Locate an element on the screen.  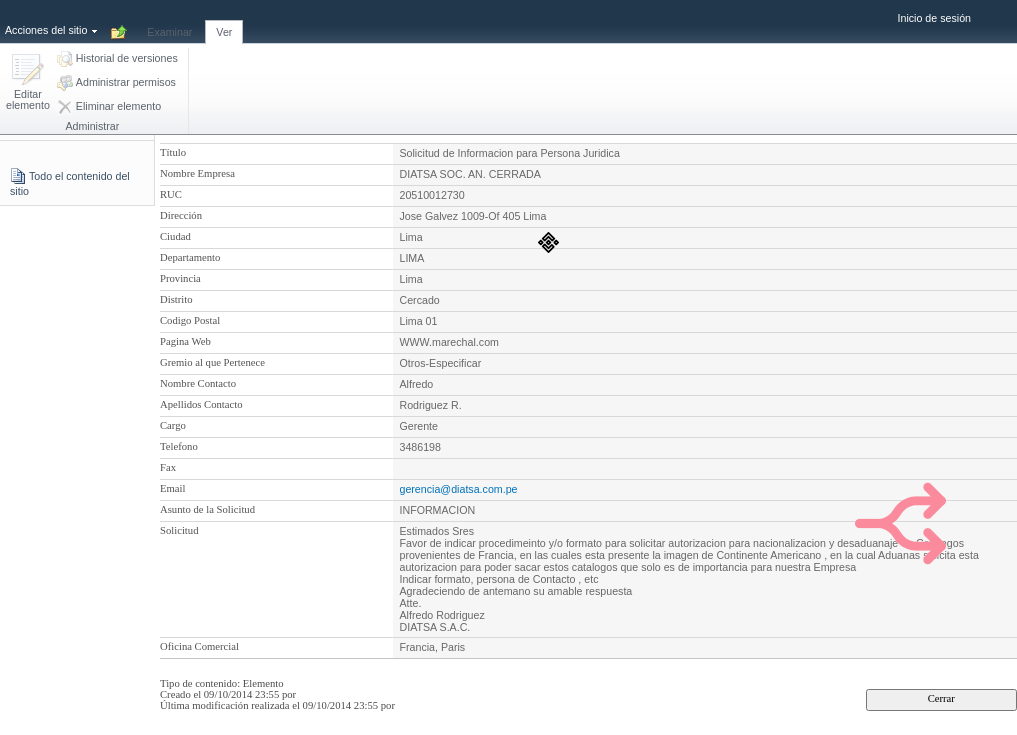
split content into multiple paths is located at coordinates (900, 523).